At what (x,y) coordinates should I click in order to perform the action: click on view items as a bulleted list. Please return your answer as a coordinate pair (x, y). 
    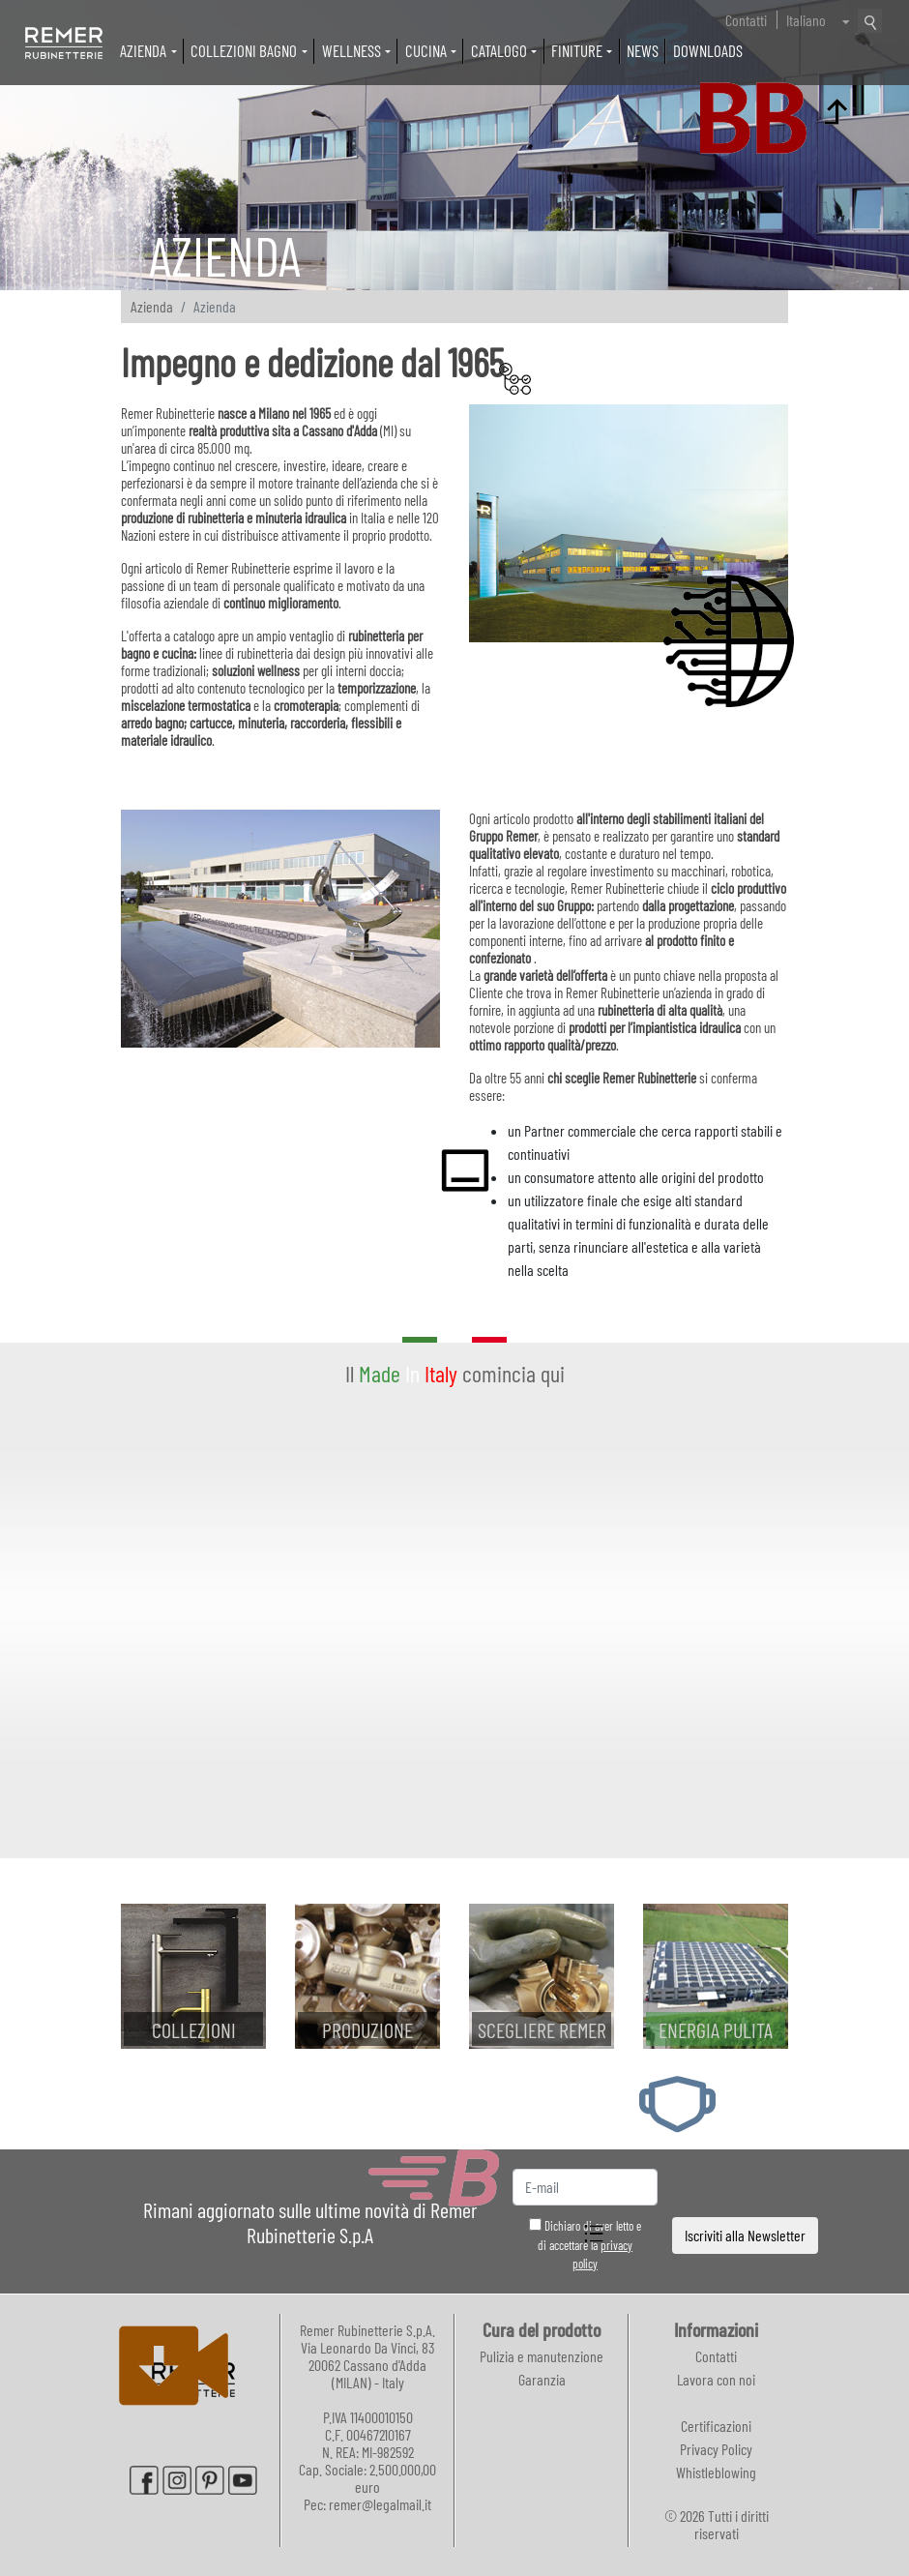
    Looking at the image, I should click on (594, 2234).